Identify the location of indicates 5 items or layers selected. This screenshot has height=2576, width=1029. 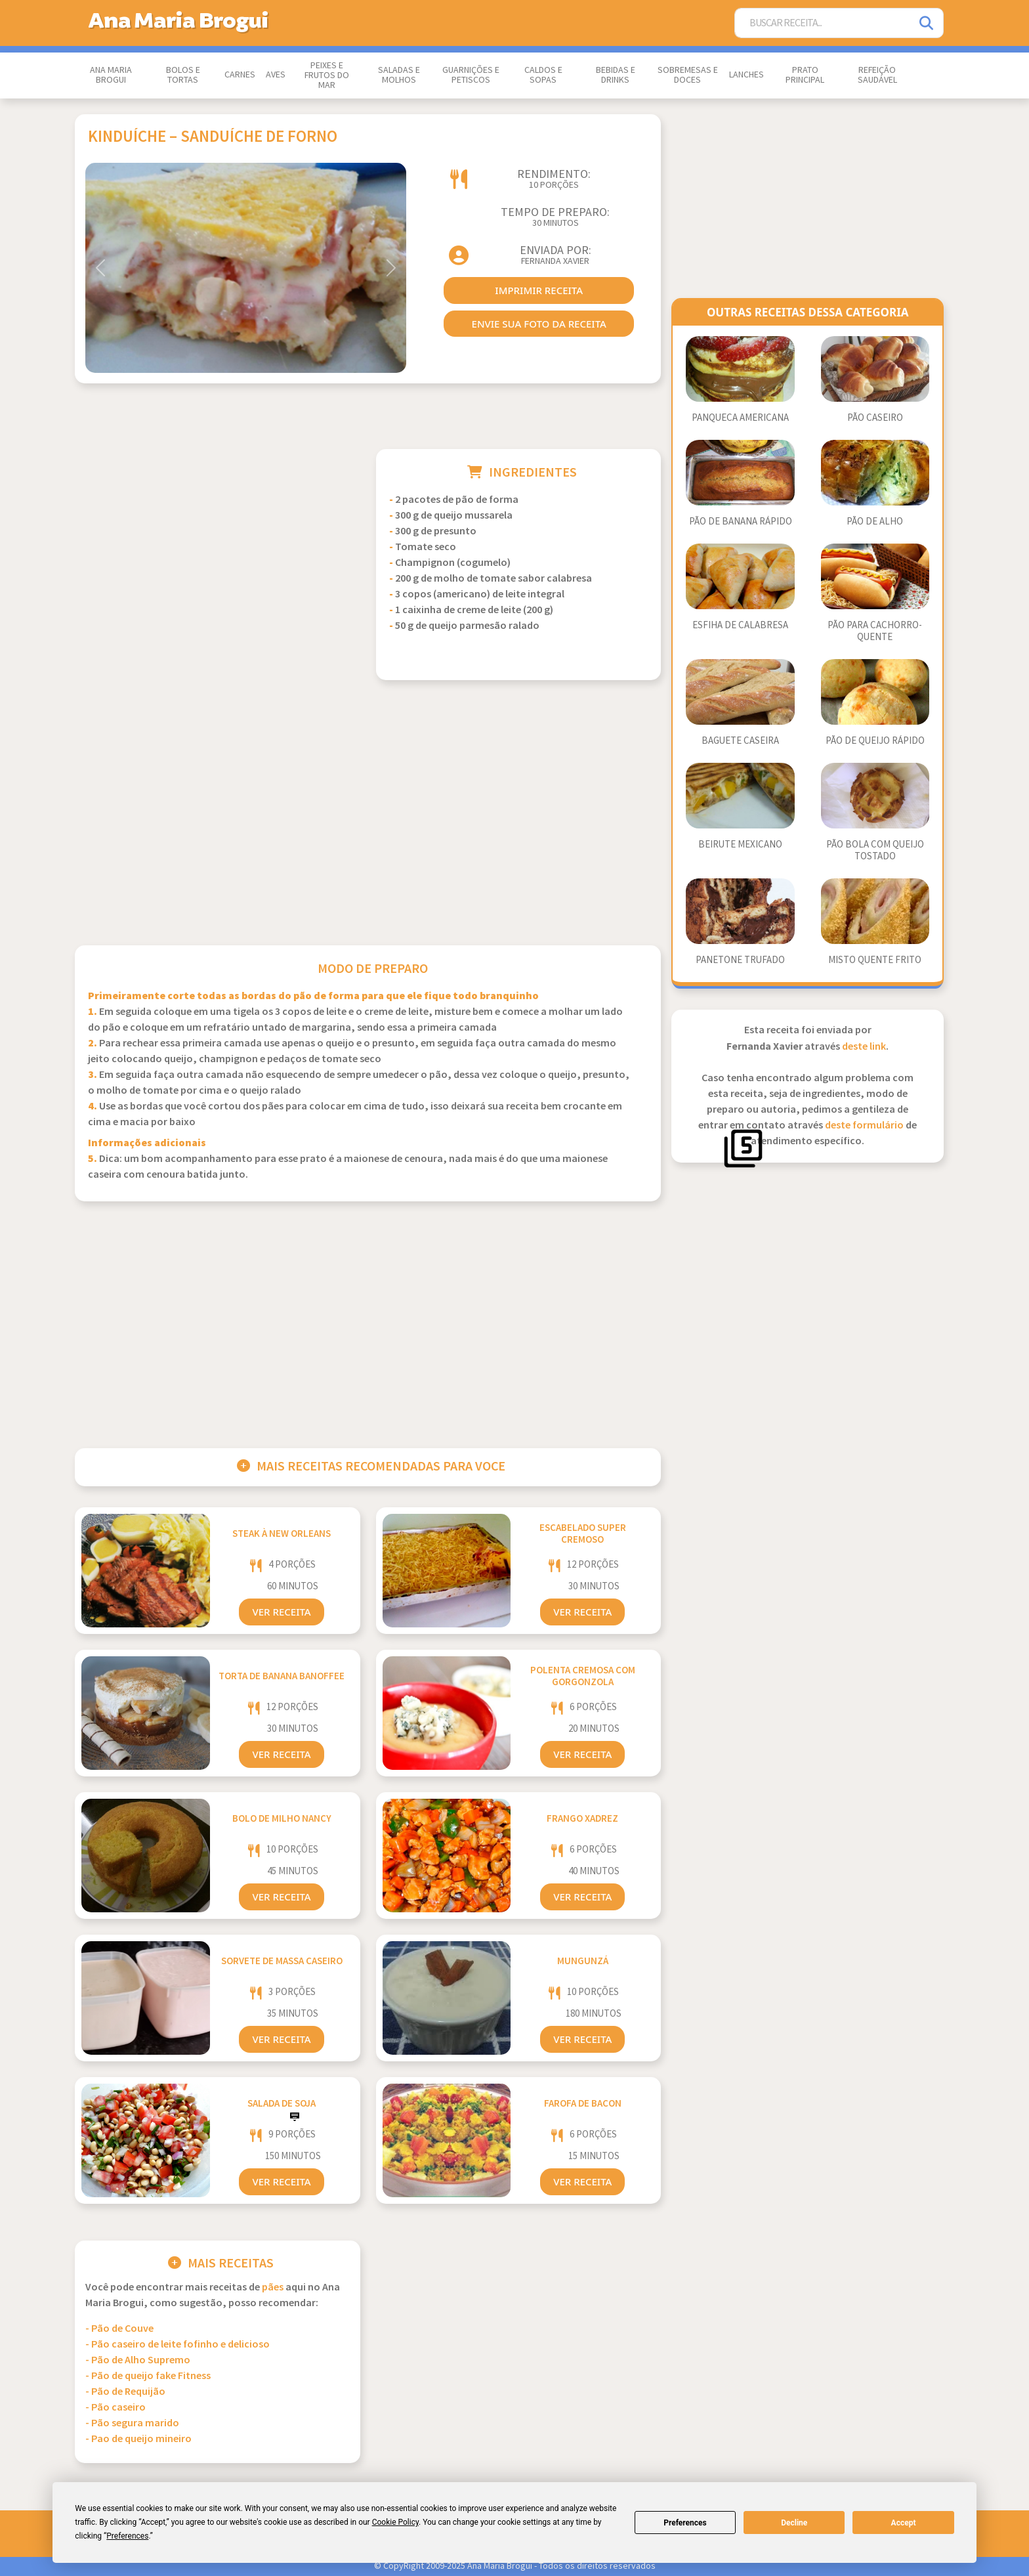
(743, 1148).